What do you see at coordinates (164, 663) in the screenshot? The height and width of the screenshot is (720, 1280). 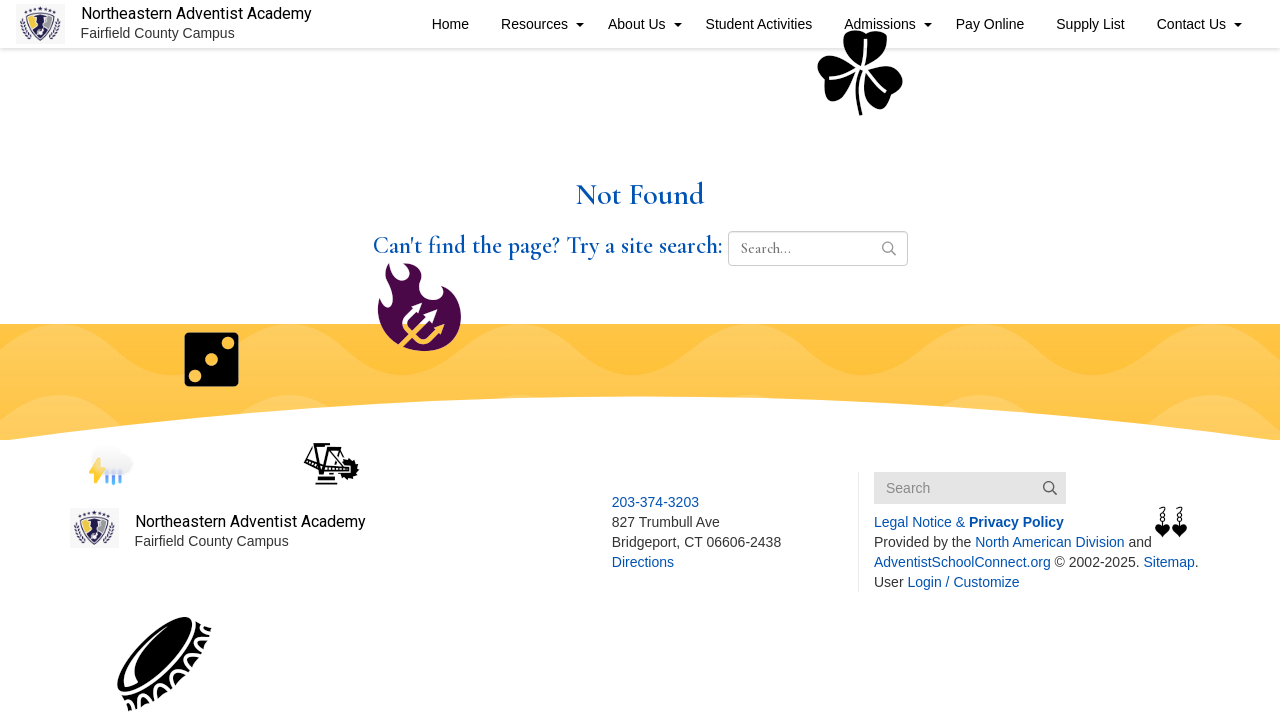 I see `bottle cap collectible item in a game inventory` at bounding box center [164, 663].